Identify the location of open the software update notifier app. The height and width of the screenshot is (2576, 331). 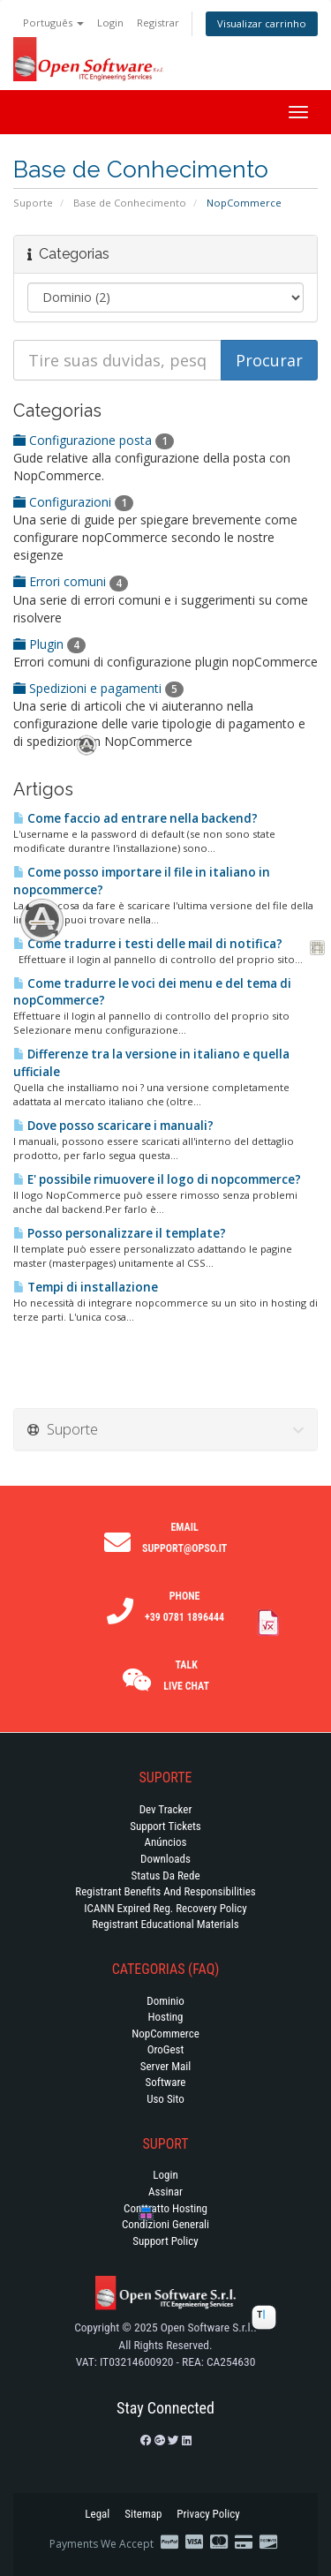
(41, 920).